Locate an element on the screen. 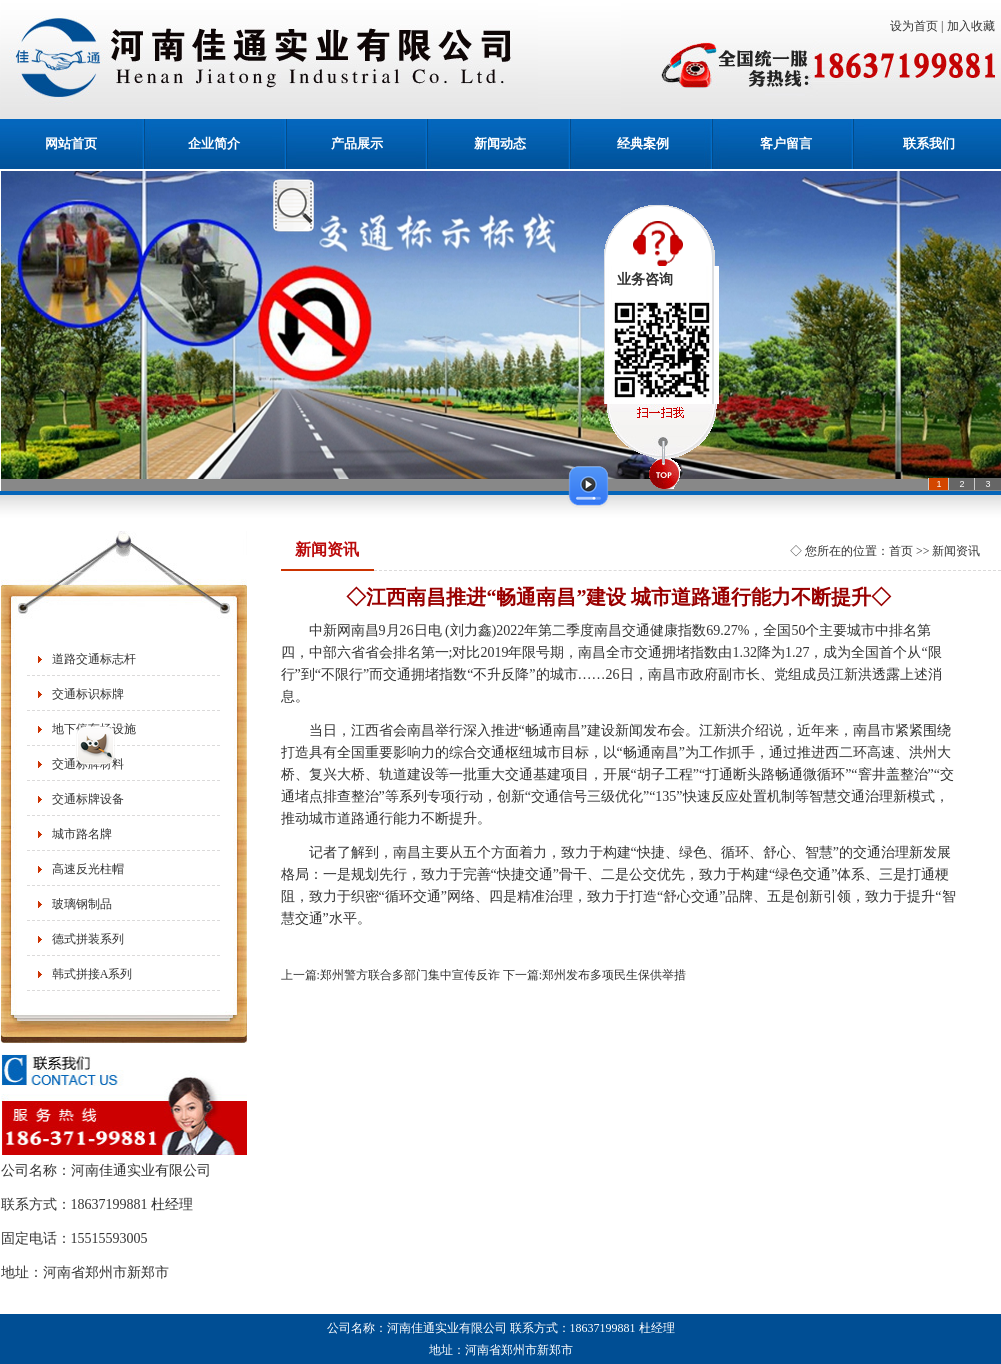  open GIMP image editor is located at coordinates (95, 745).